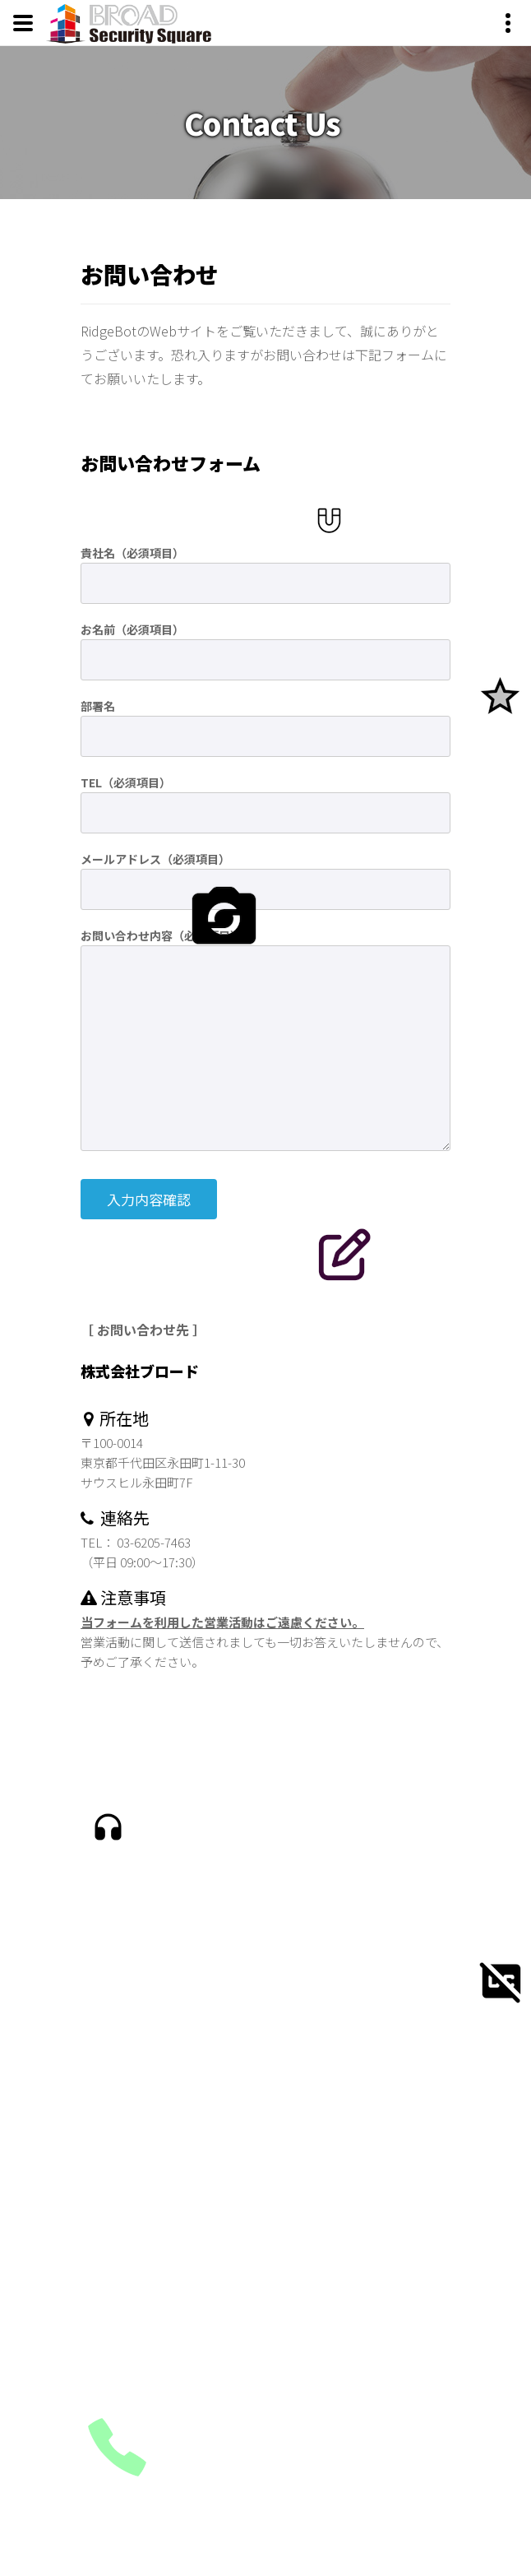 Image resolution: width=531 pixels, height=2576 pixels. Describe the element at coordinates (500, 696) in the screenshot. I see `add item to favorites` at that location.